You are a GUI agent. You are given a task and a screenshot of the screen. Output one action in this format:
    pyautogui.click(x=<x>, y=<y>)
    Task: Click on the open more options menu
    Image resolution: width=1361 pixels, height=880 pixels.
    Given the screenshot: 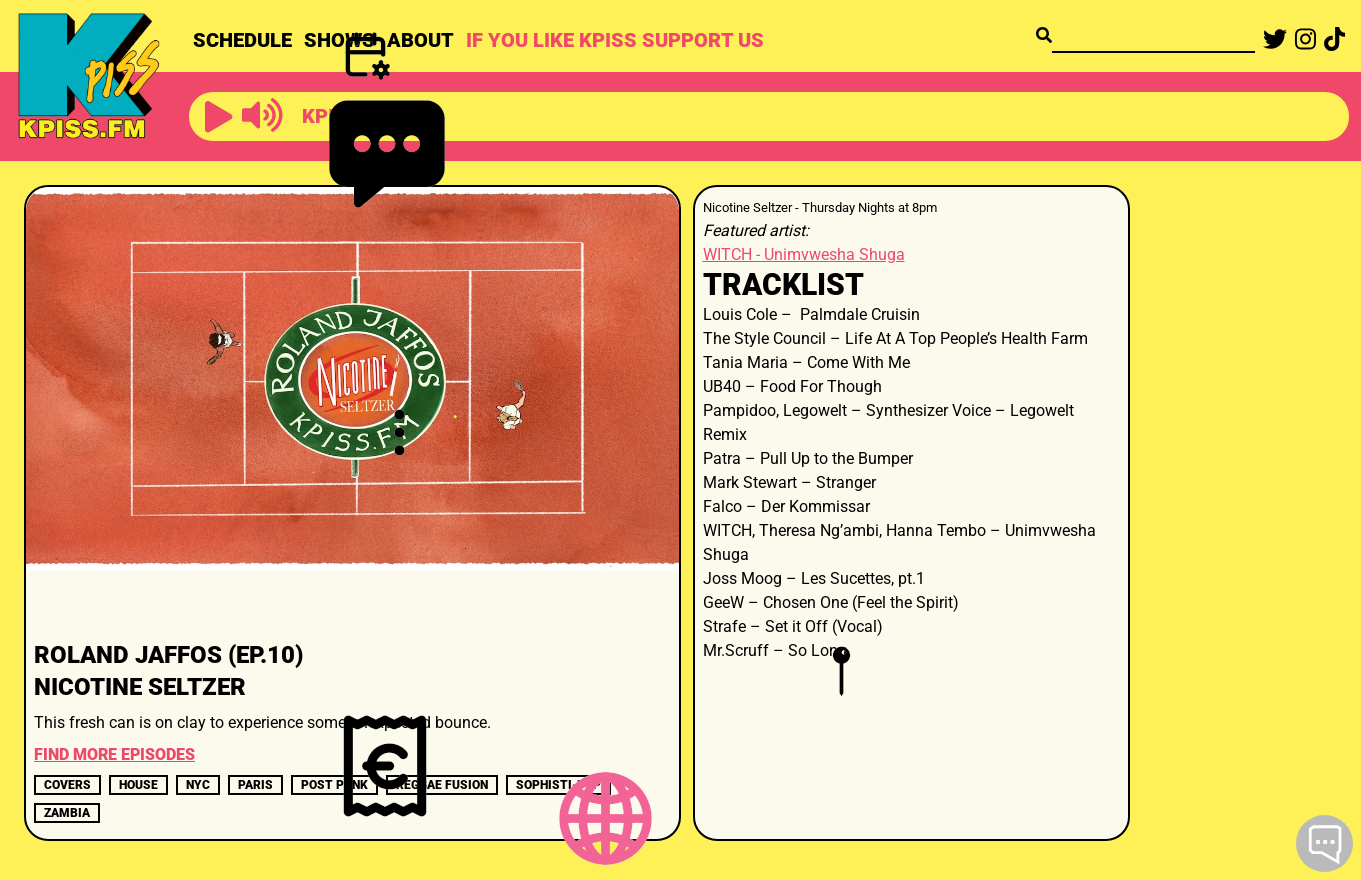 What is the action you would take?
    pyautogui.click(x=399, y=432)
    